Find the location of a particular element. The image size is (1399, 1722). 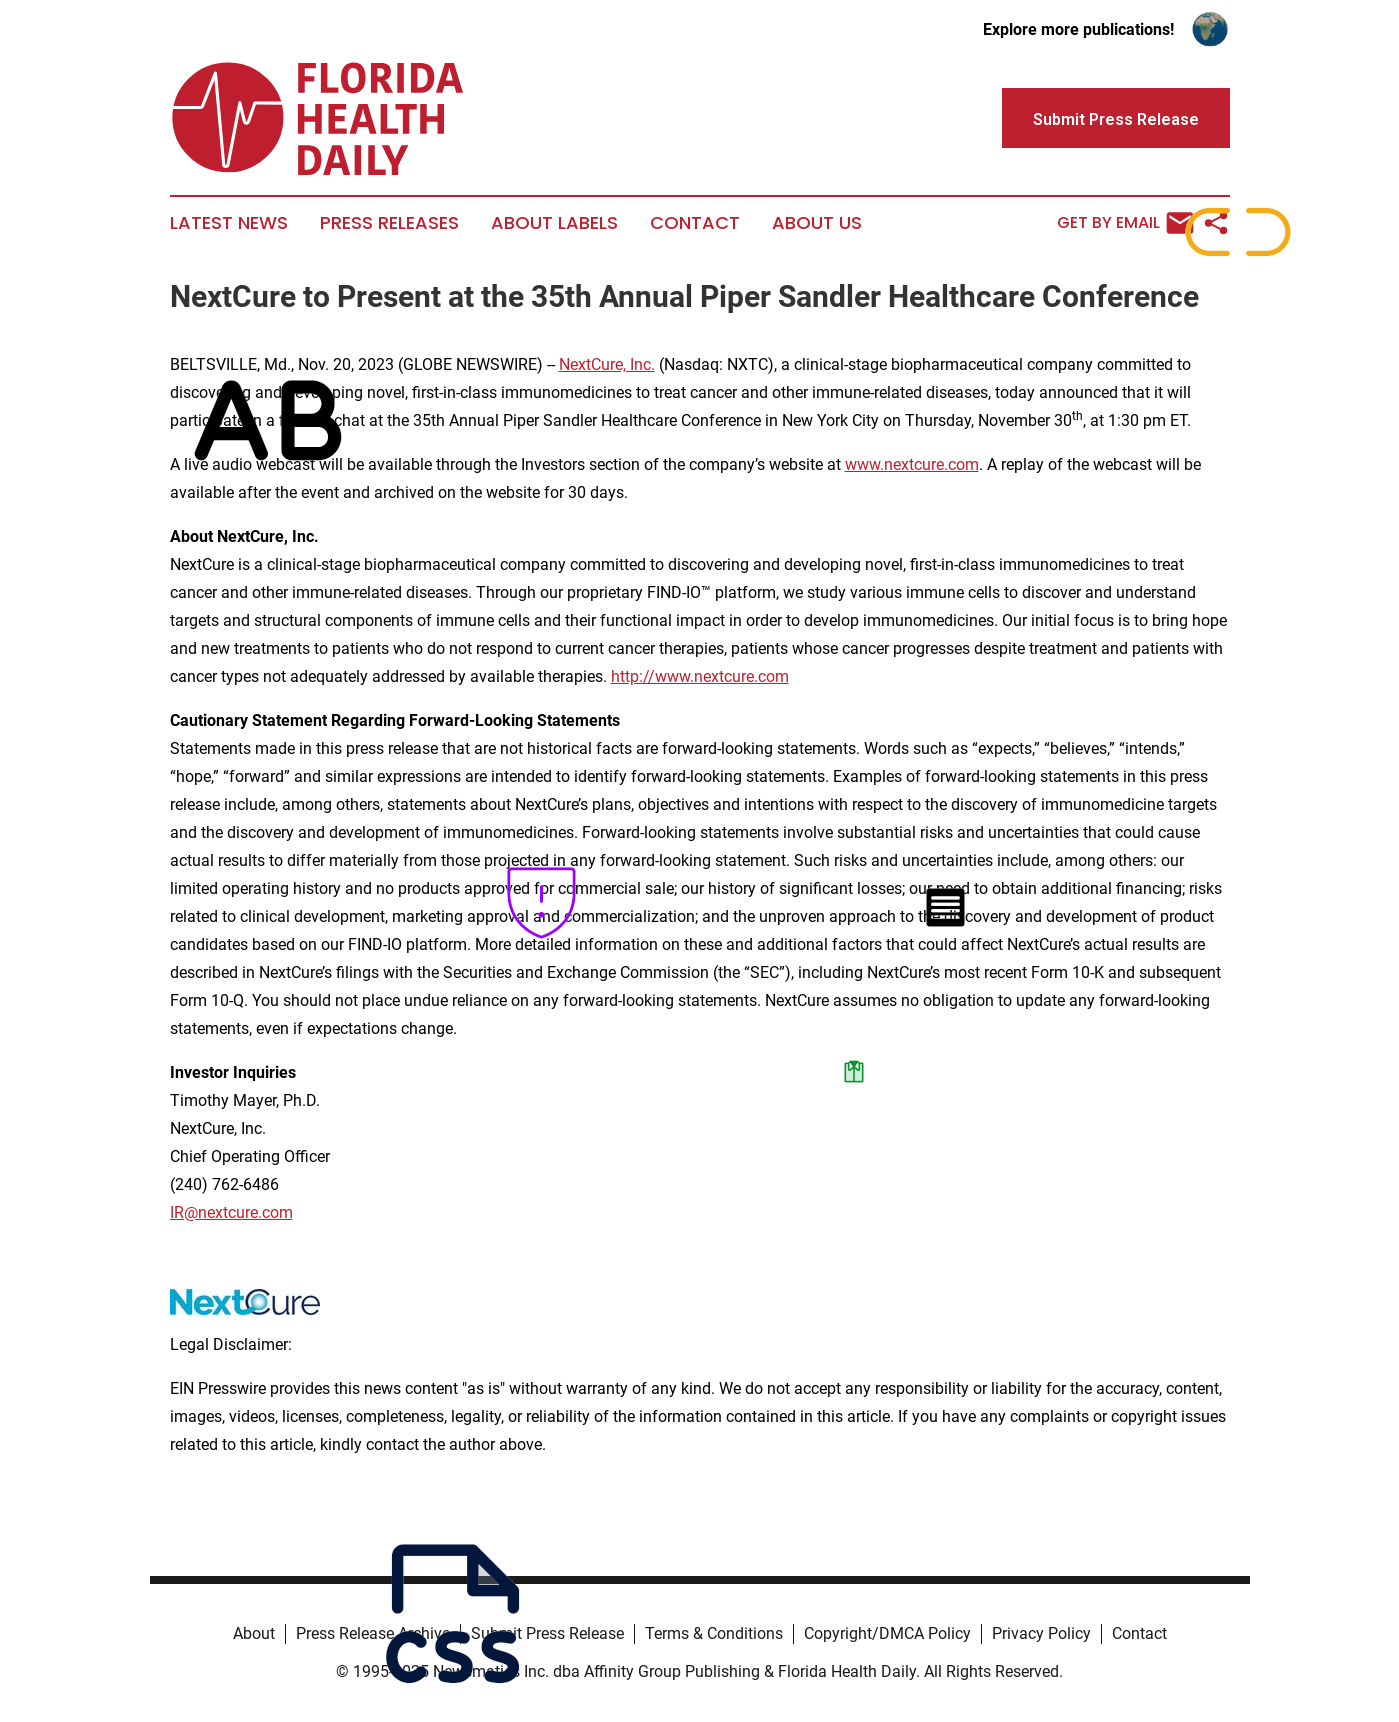

toggle uppercase text formatting is located at coordinates (268, 427).